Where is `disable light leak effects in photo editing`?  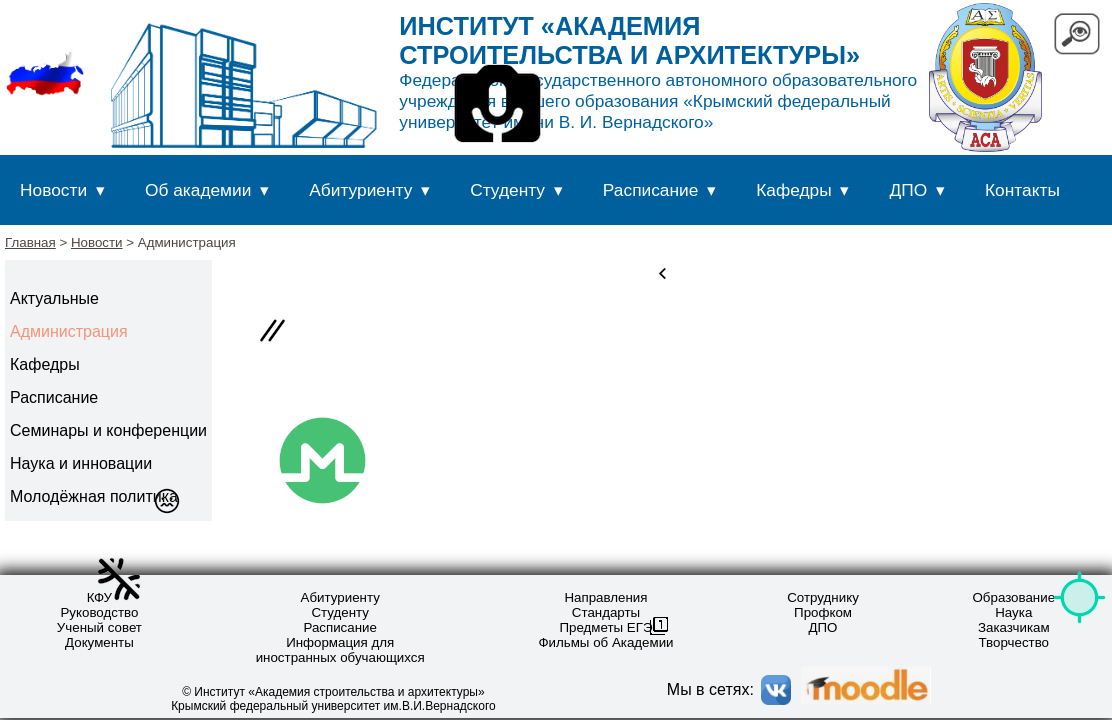 disable light leak effects in photo editing is located at coordinates (119, 579).